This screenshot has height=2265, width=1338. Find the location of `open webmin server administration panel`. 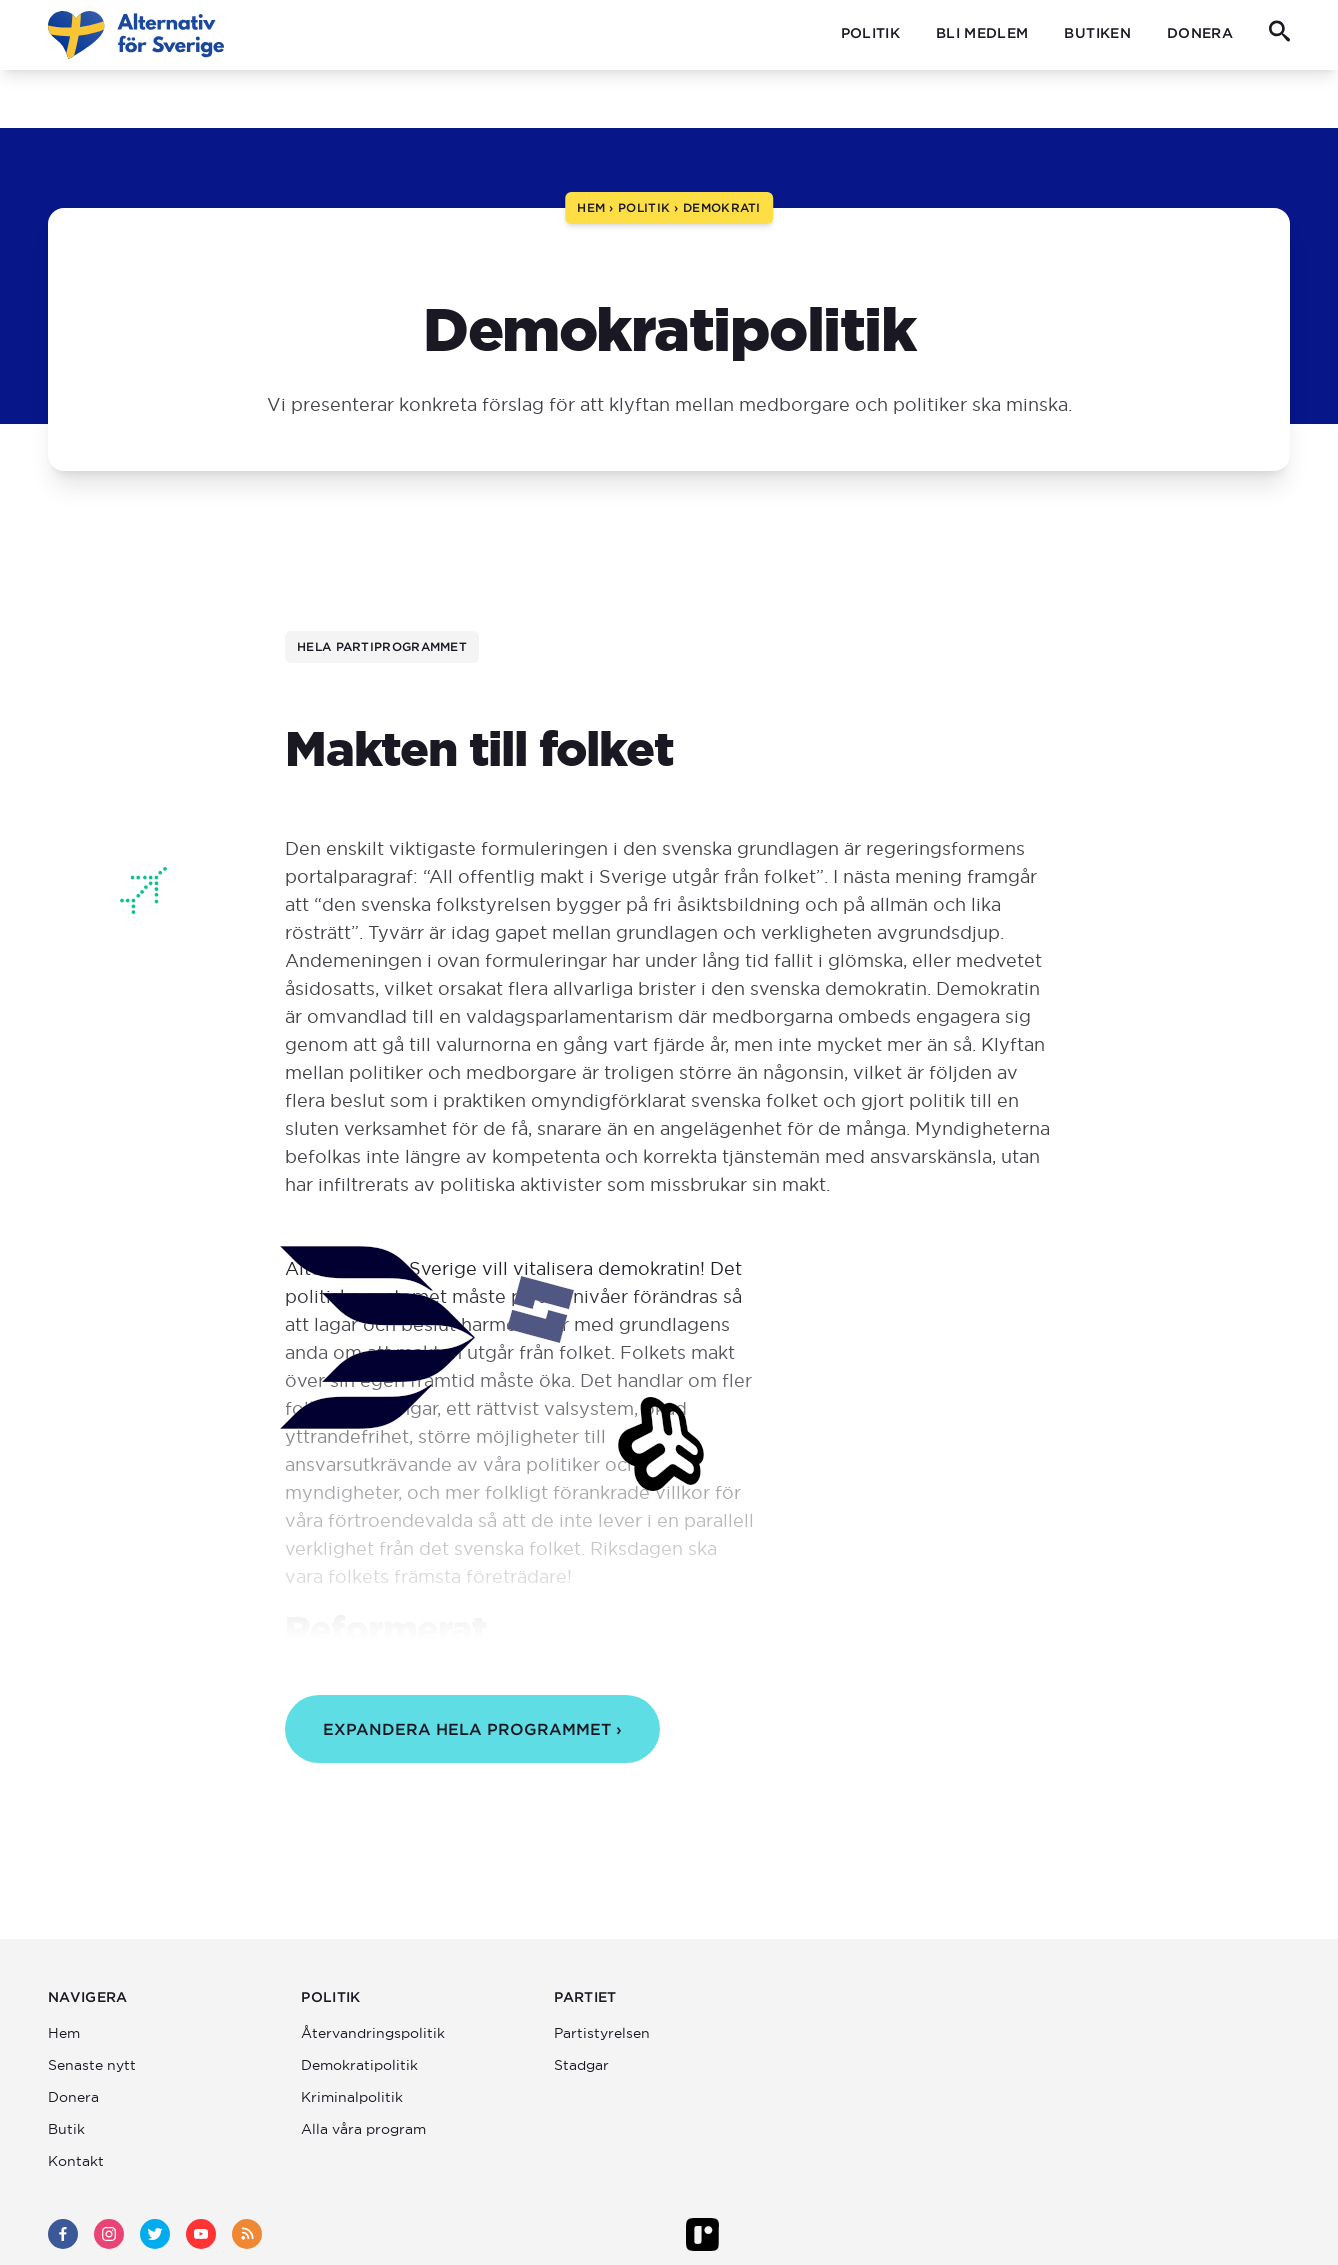

open webmin server administration panel is located at coordinates (661, 1444).